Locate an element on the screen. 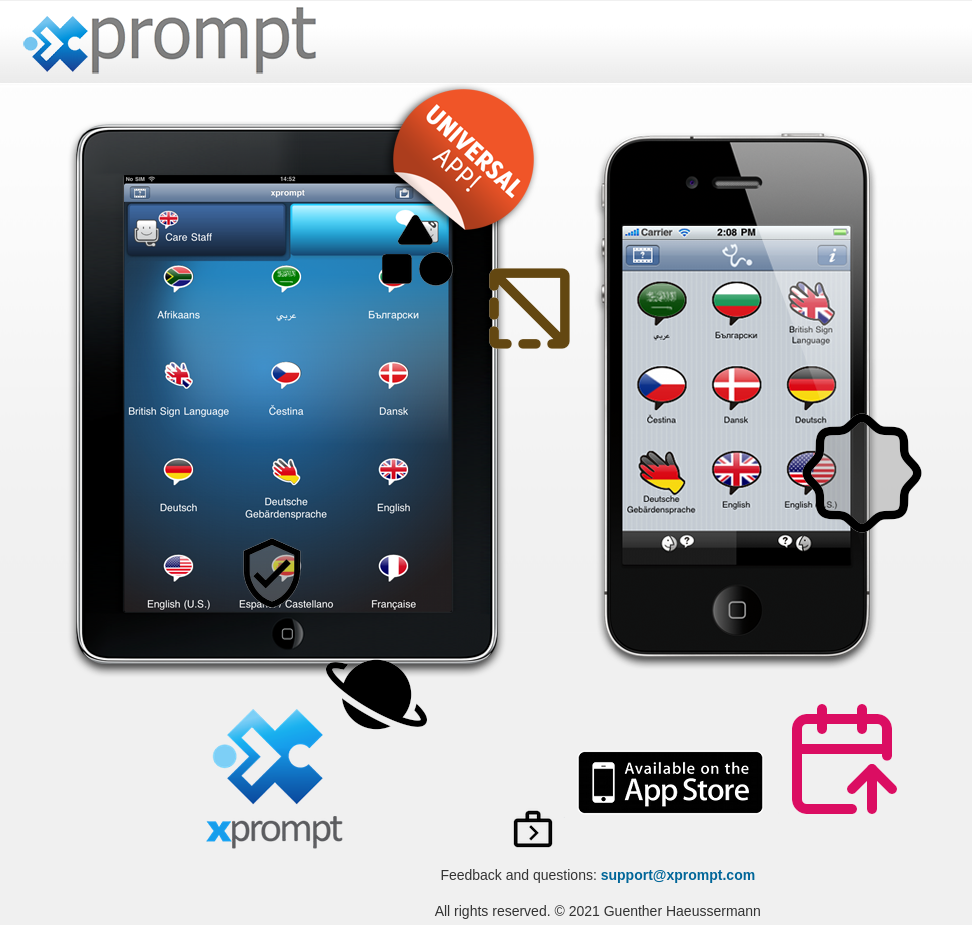 The width and height of the screenshot is (972, 925). upload or export calendar event is located at coordinates (842, 759).